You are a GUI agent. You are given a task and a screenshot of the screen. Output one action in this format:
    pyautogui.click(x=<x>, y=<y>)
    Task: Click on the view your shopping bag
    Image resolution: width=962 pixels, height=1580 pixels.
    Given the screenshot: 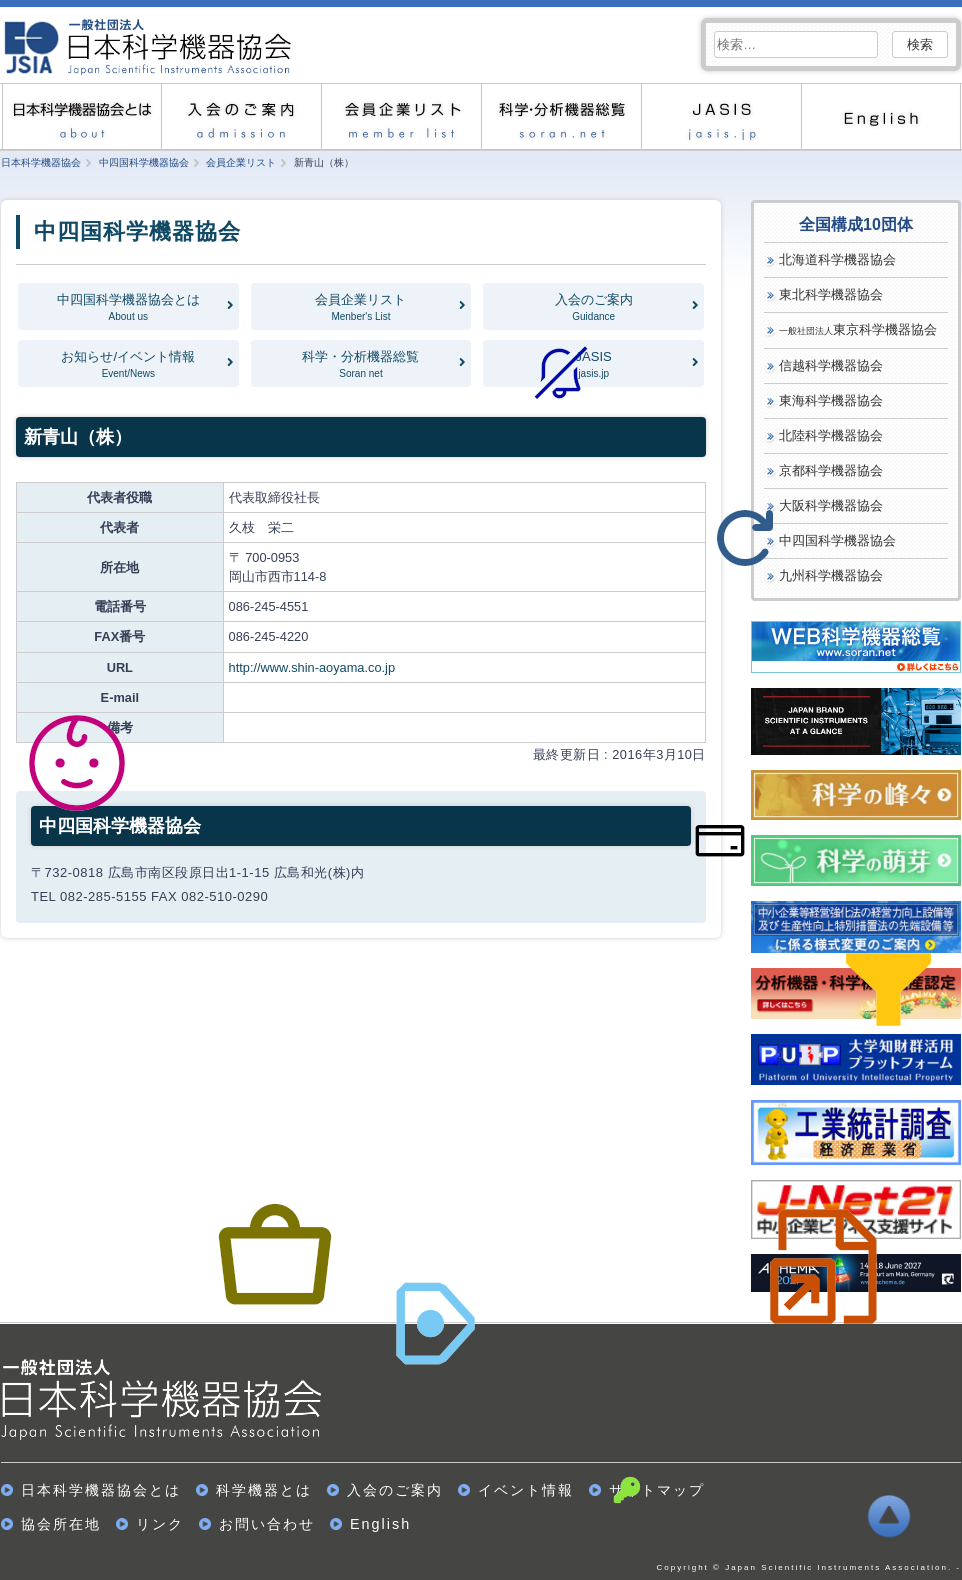 What is the action you would take?
    pyautogui.click(x=275, y=1260)
    